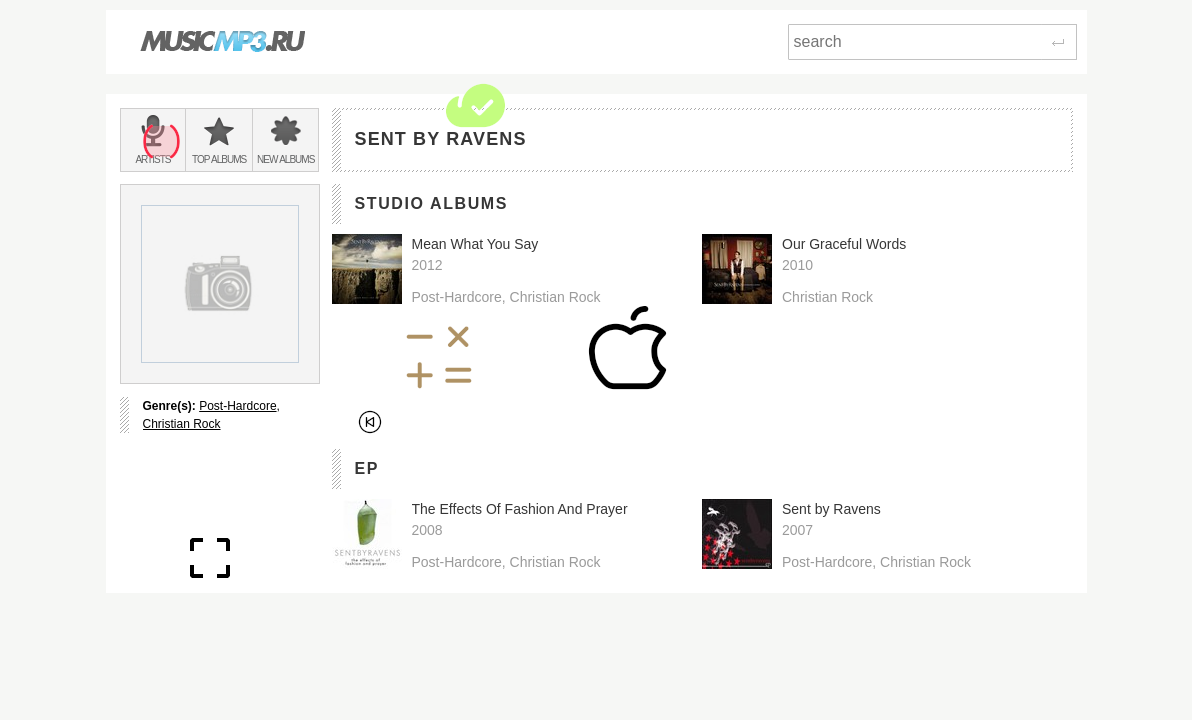 The height and width of the screenshot is (720, 1192). Describe the element at coordinates (475, 105) in the screenshot. I see `file successfully uploaded to cloud storage` at that location.